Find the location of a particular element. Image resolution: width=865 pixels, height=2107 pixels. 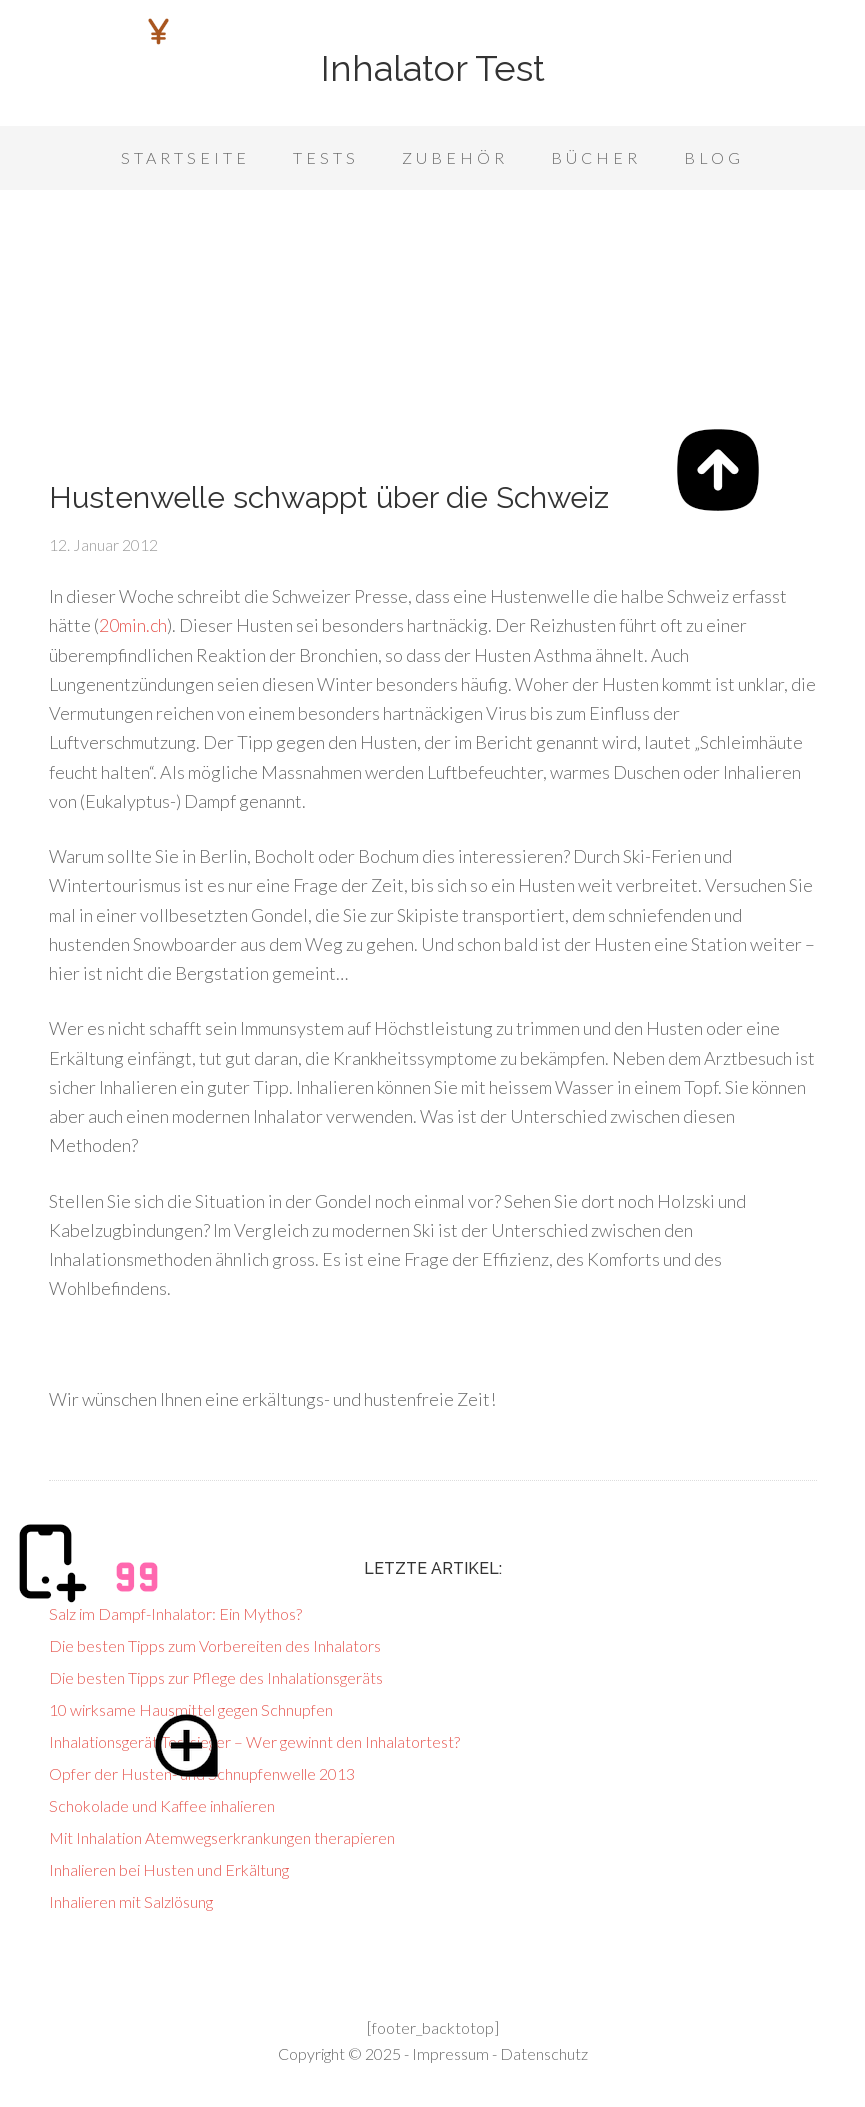

select Japanese yen as currency is located at coordinates (158, 31).